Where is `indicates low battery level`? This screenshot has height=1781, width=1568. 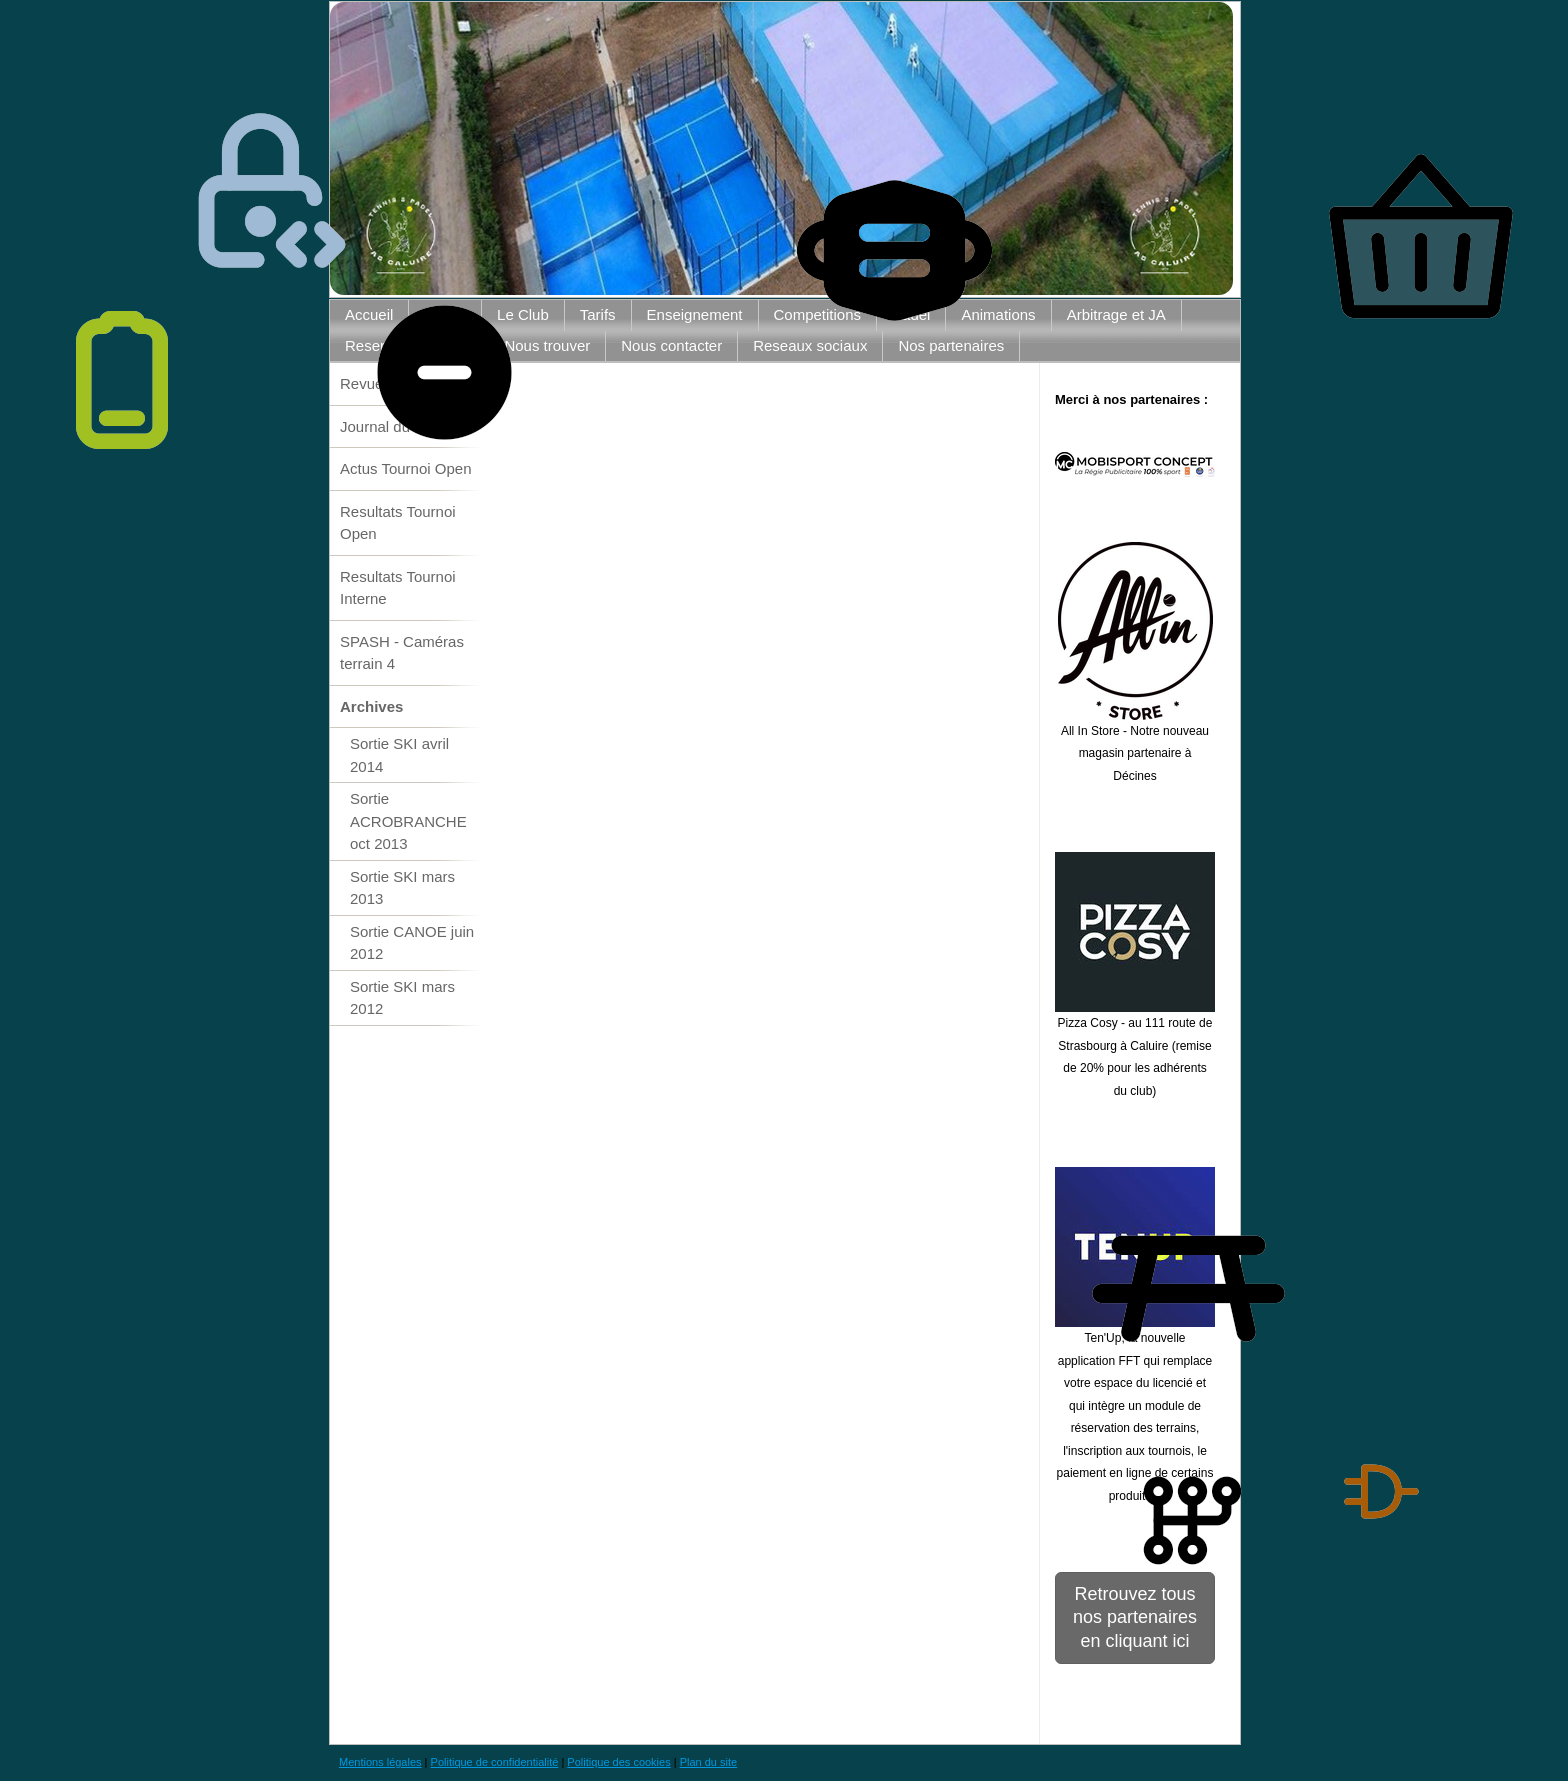 indicates low battery level is located at coordinates (122, 380).